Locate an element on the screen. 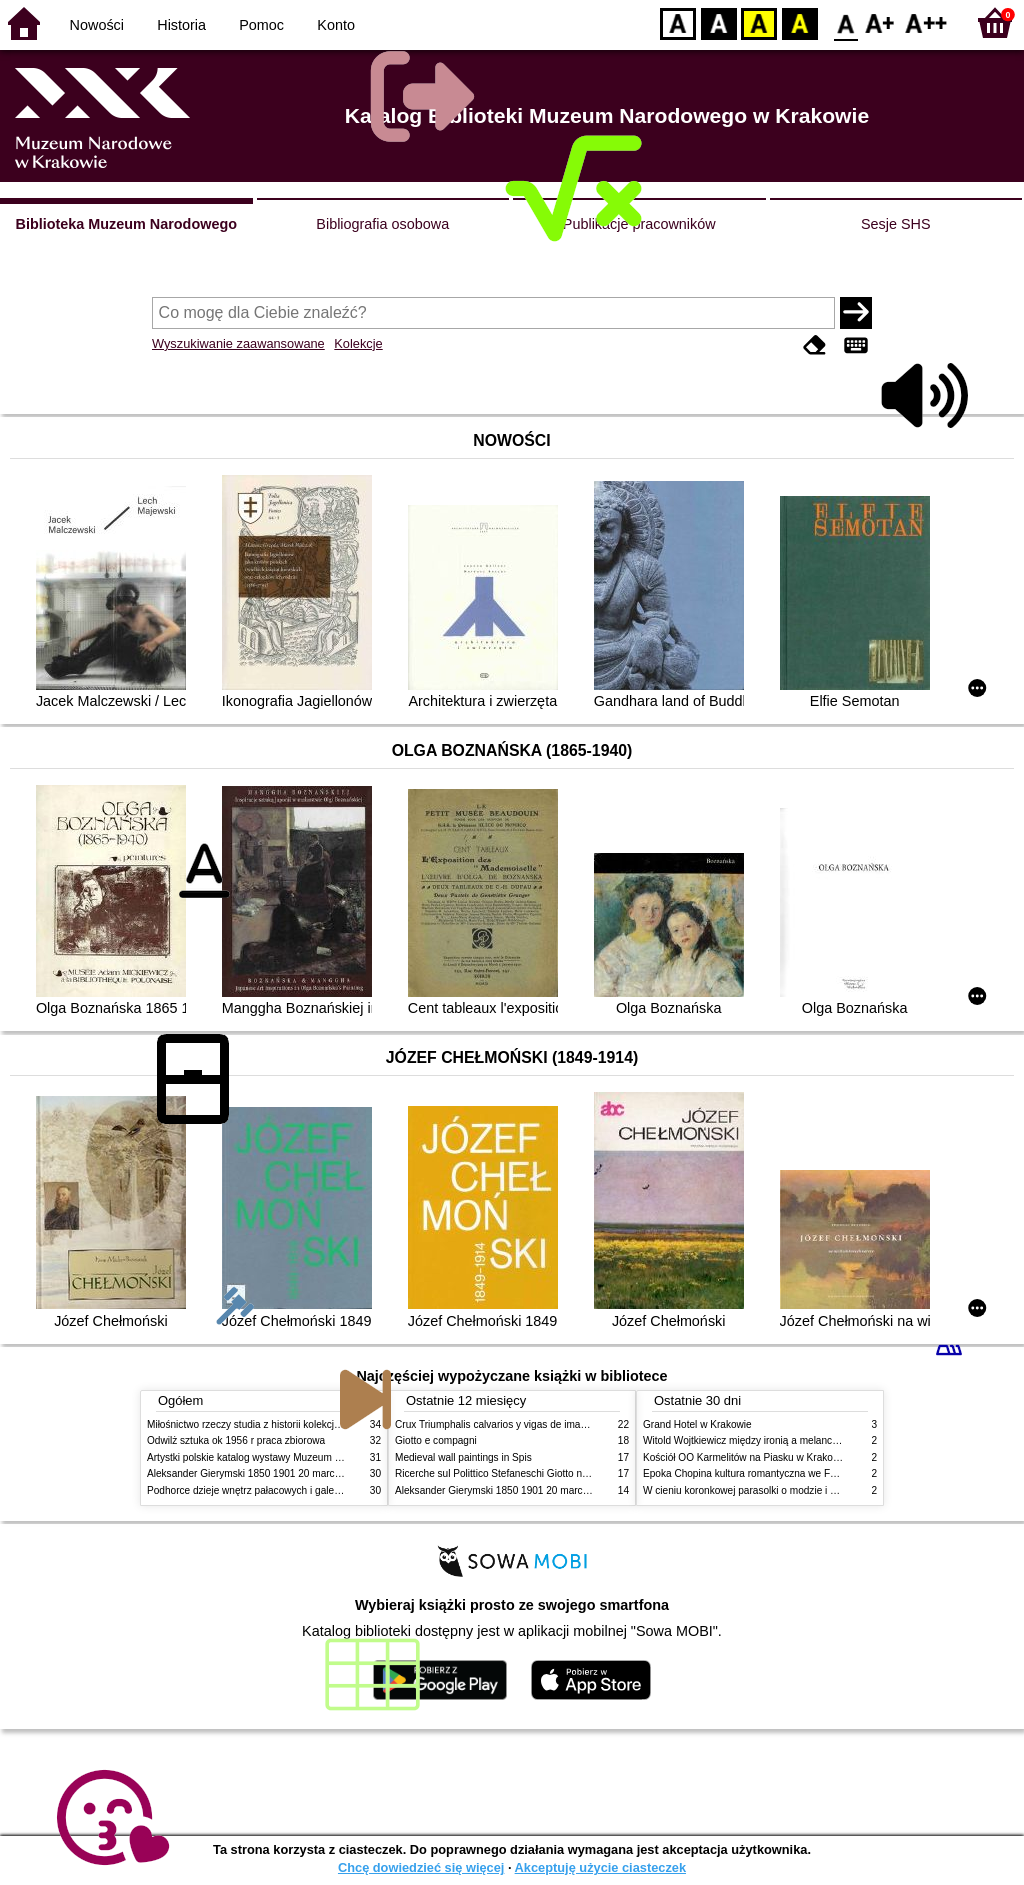  access legal or court-related information is located at coordinates (234, 1307).